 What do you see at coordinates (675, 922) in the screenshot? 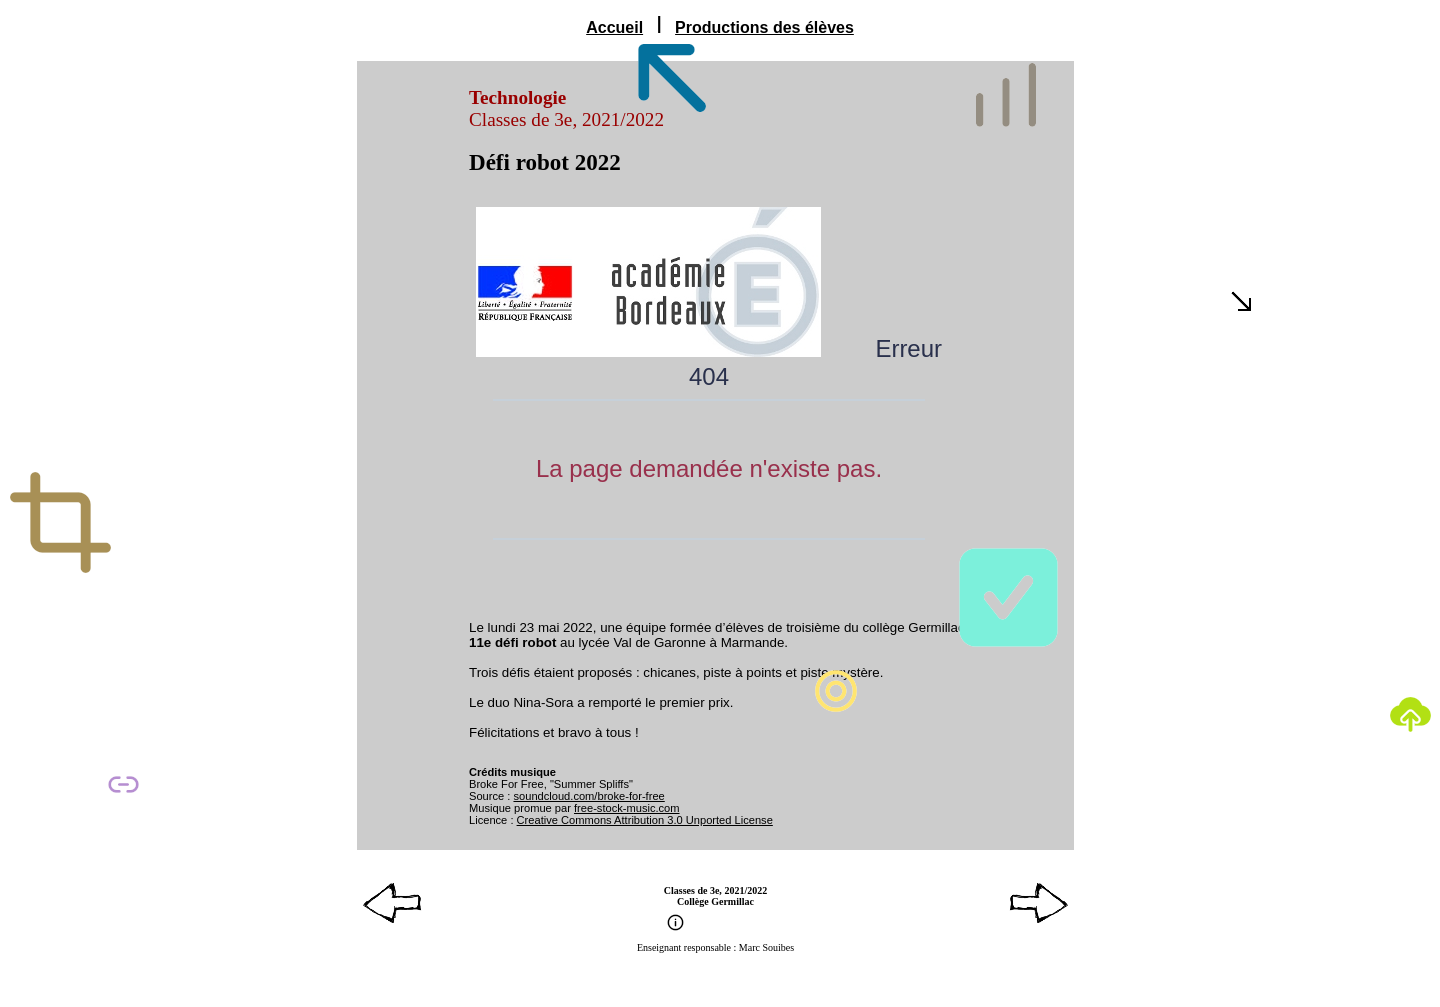
I see `view more information` at bounding box center [675, 922].